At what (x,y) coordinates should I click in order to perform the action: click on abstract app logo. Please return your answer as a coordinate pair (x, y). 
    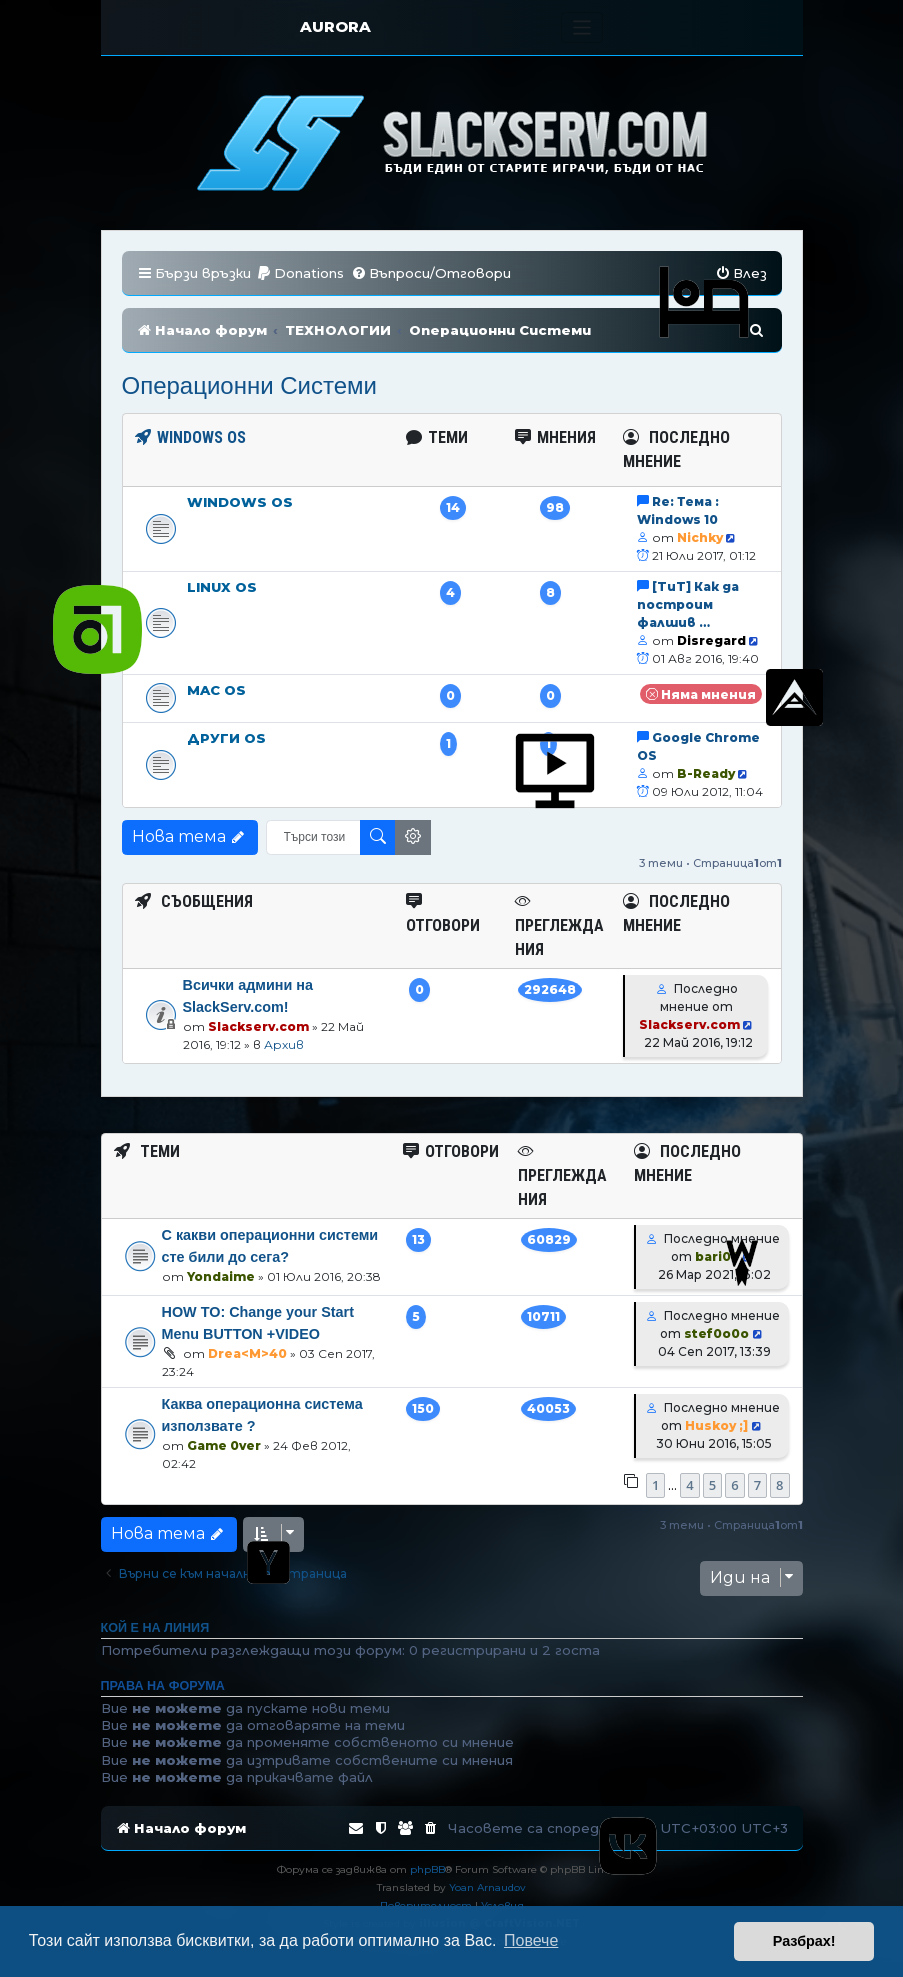
    Looking at the image, I should click on (97, 629).